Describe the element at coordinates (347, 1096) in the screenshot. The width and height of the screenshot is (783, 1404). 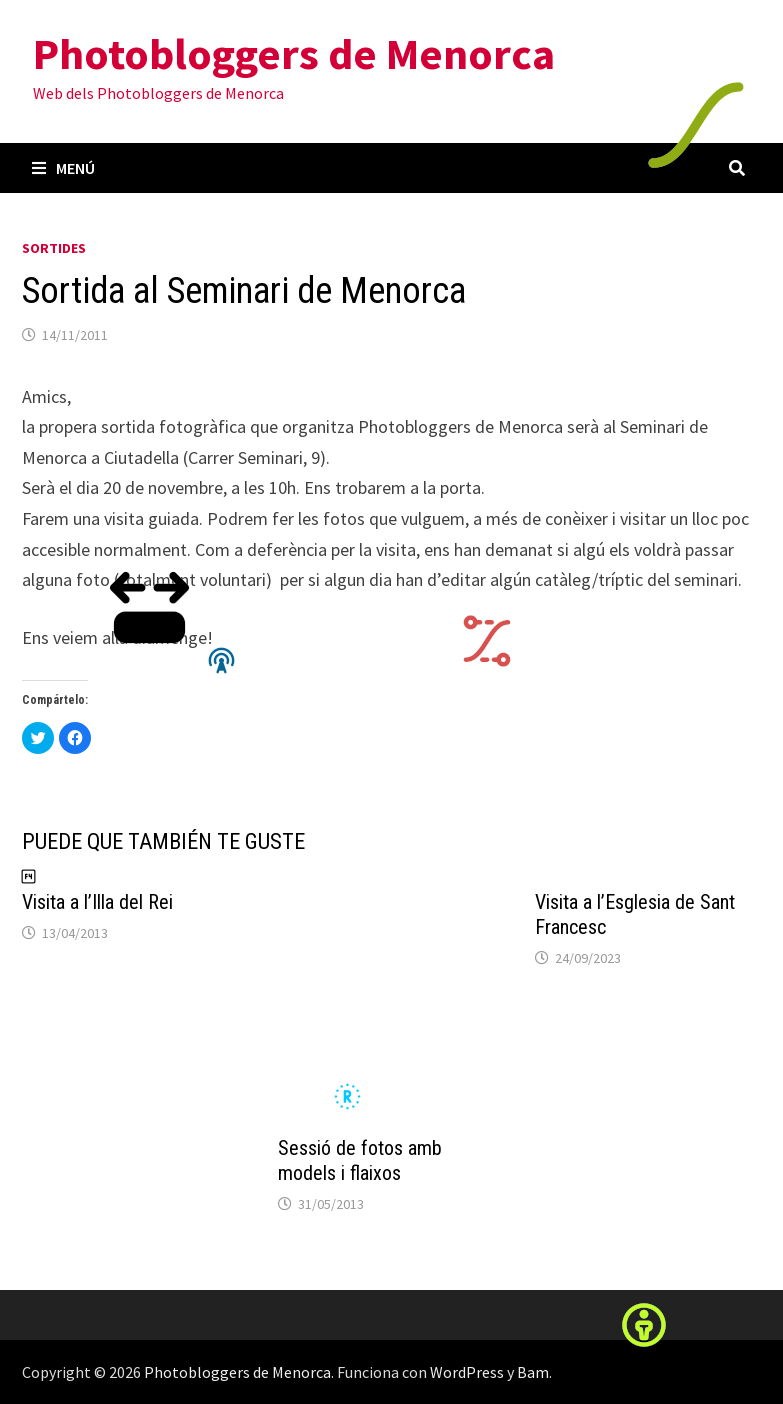
I see `indicates registered trademark or rights reserved` at that location.